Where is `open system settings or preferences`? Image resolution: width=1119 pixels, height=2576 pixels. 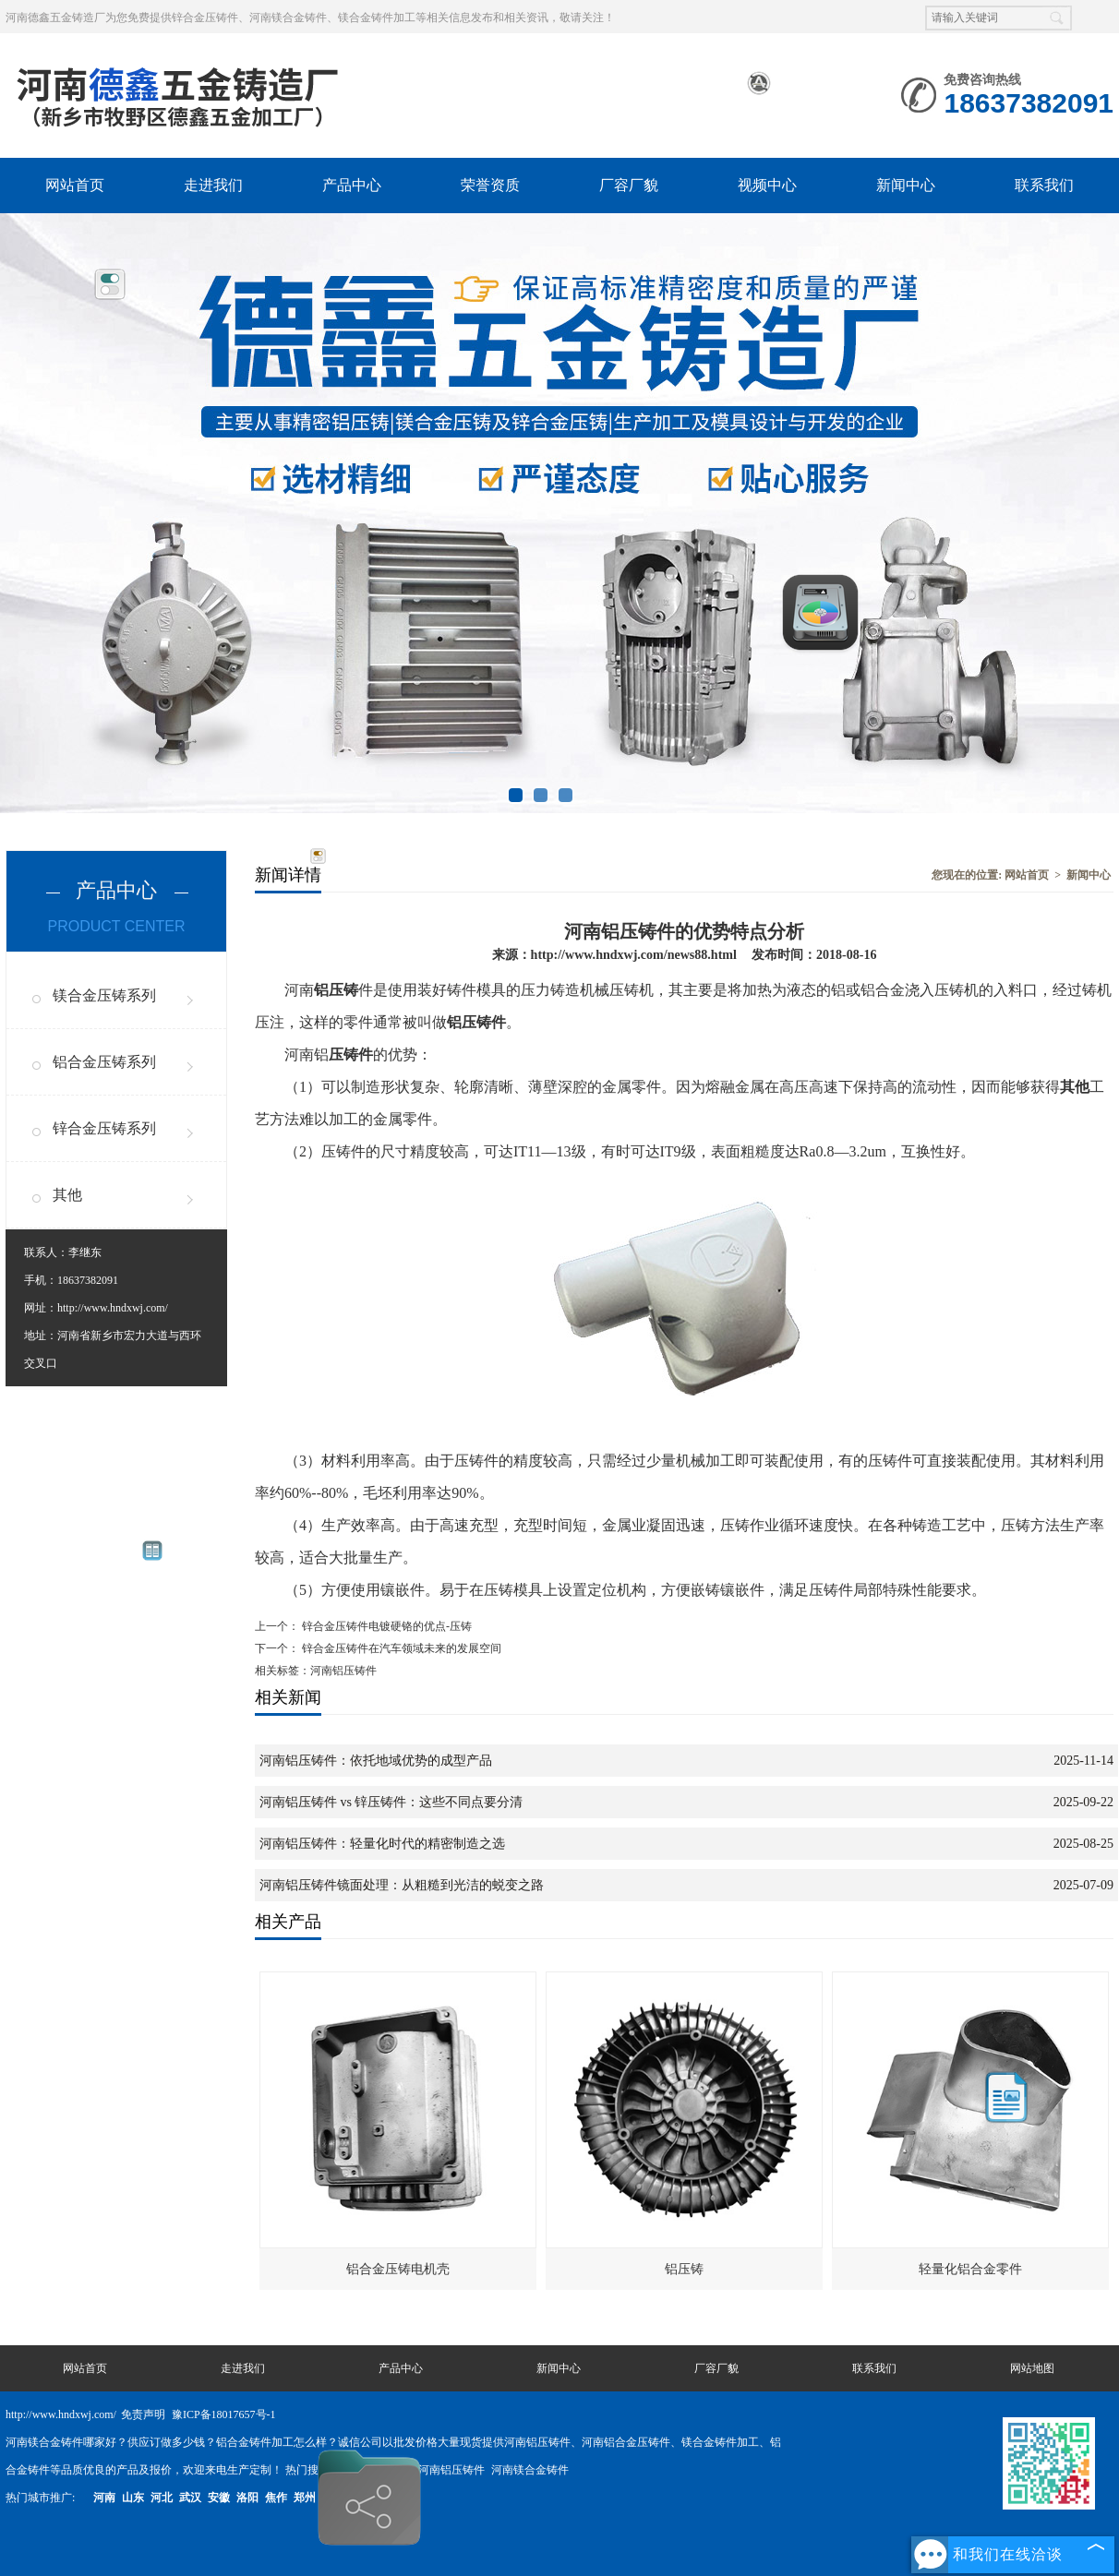 open system settings or preferences is located at coordinates (110, 284).